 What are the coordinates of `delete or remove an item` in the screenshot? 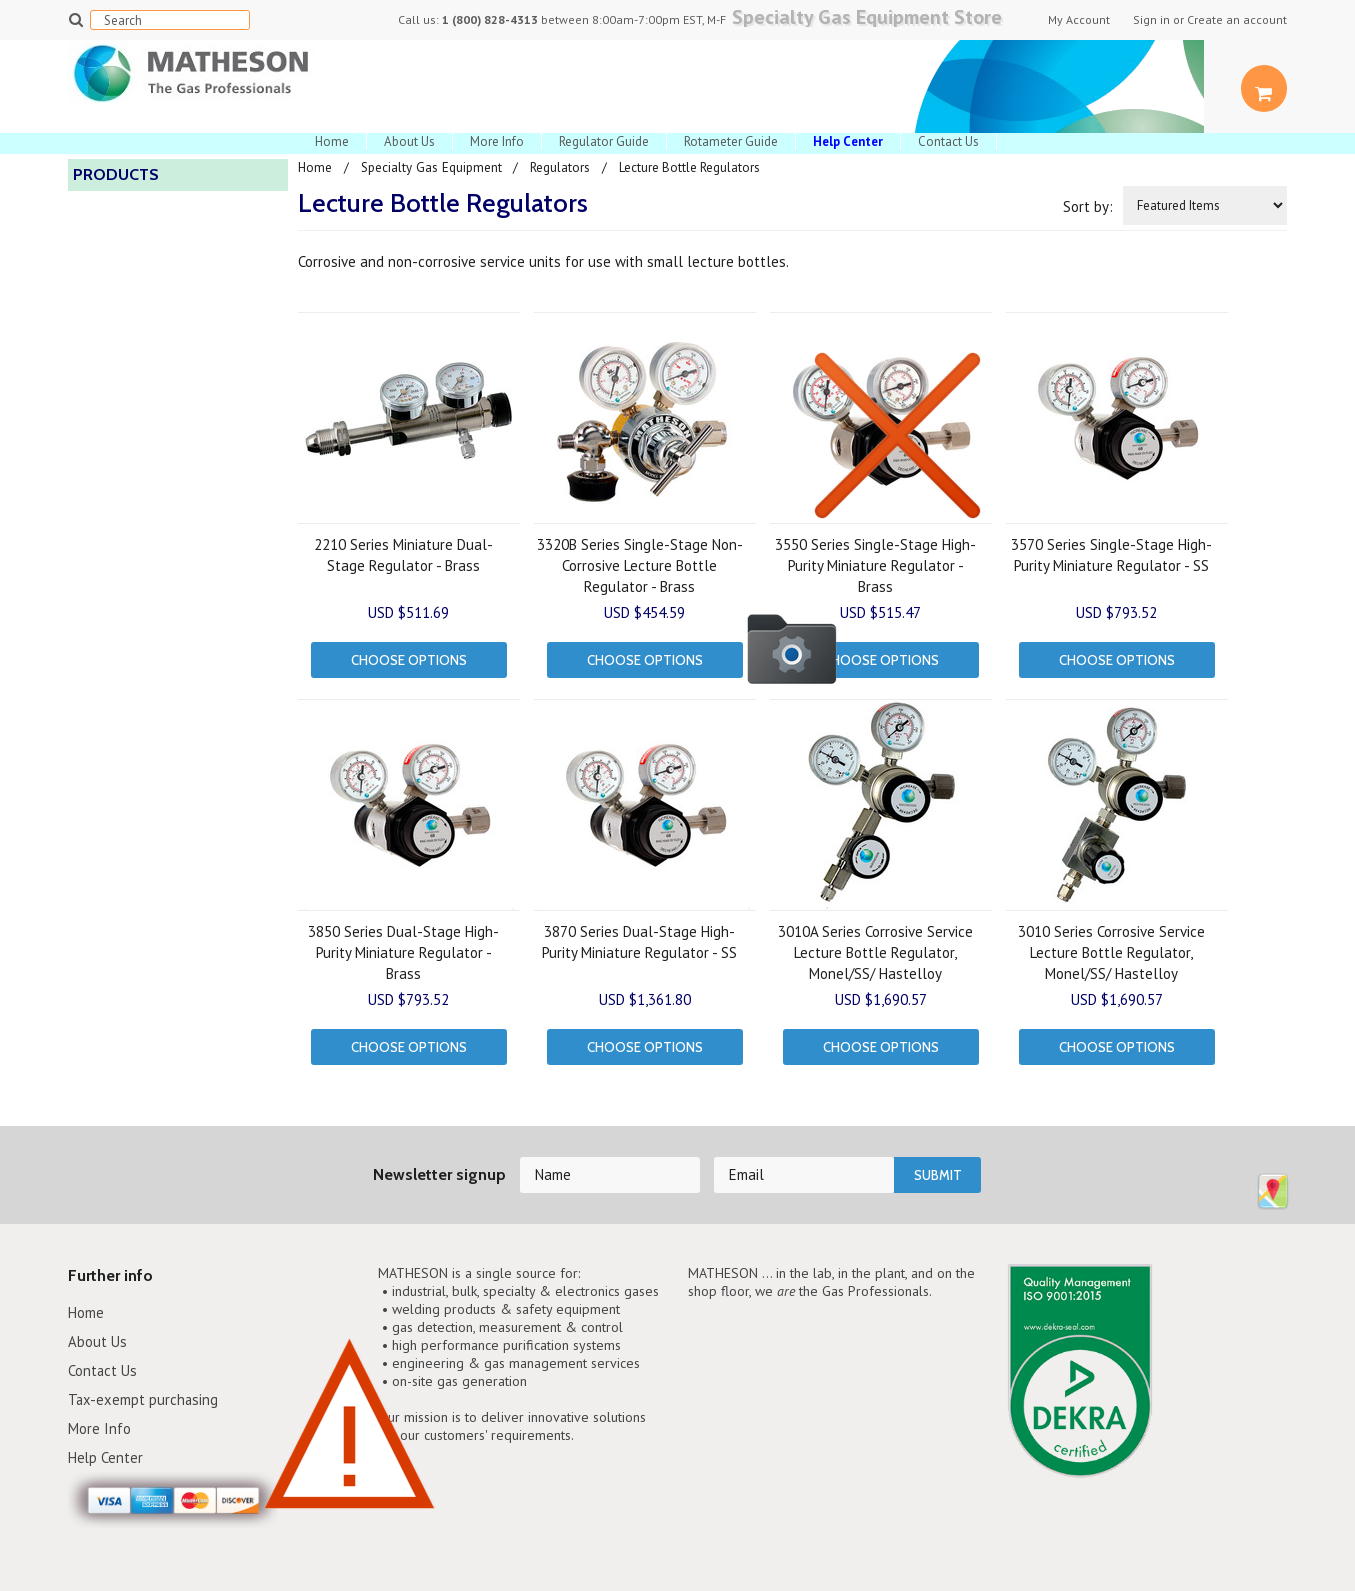 It's located at (897, 435).